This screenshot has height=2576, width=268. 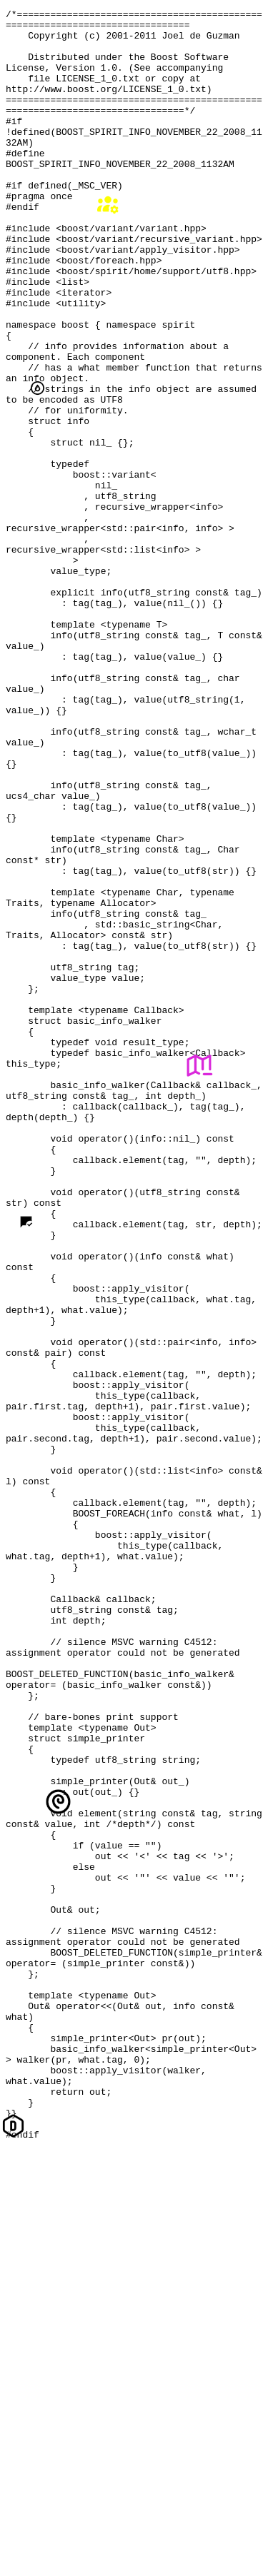 What do you see at coordinates (13, 2125) in the screenshot?
I see `app icon or logo featuring the letter D` at bounding box center [13, 2125].